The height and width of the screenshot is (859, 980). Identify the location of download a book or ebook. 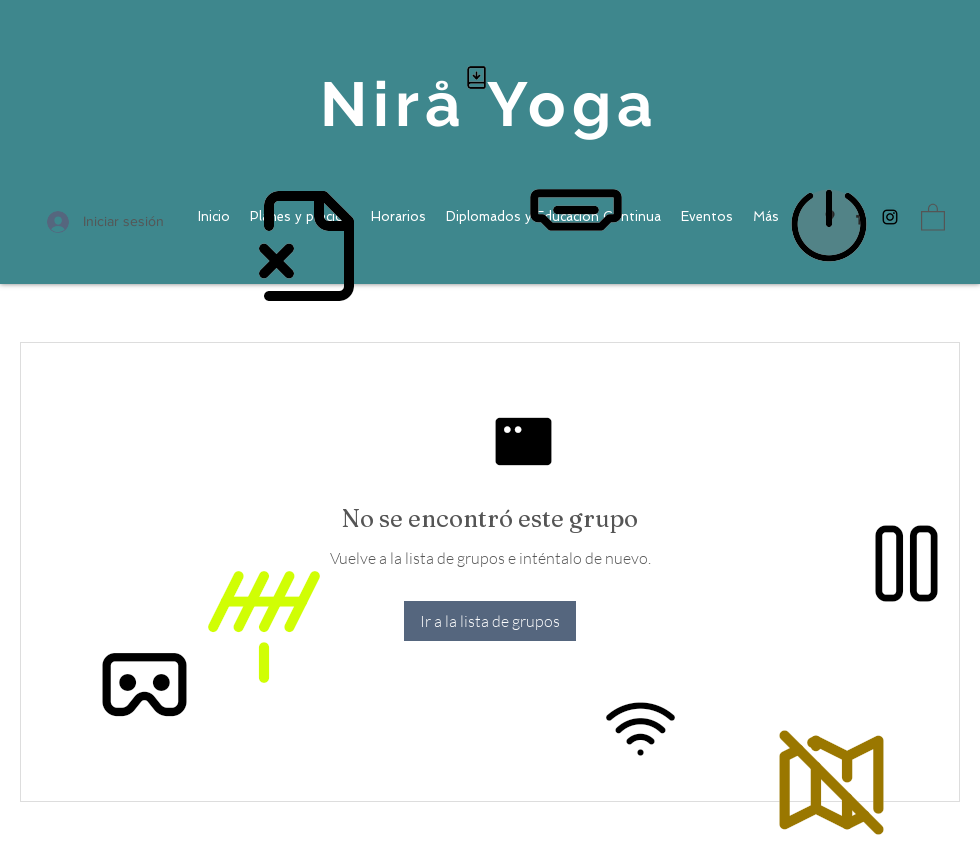
(476, 77).